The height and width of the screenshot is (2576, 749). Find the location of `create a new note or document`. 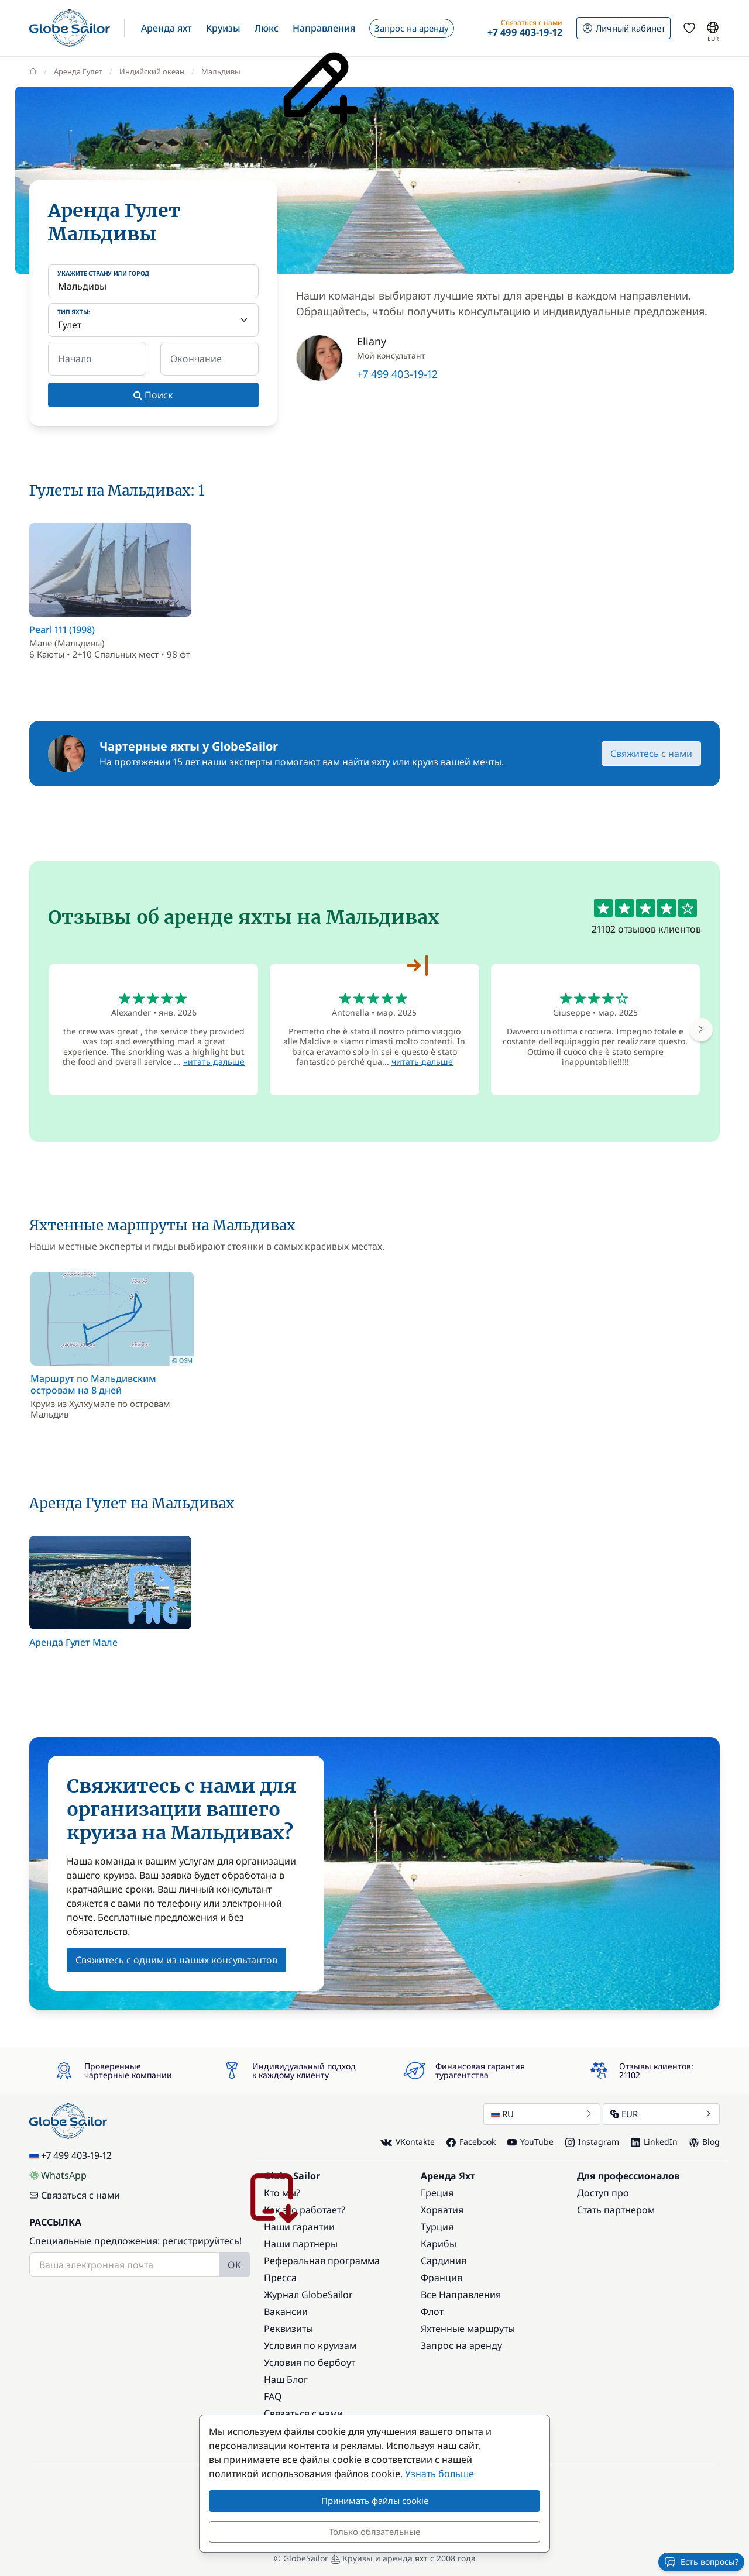

create a new note or document is located at coordinates (317, 84).